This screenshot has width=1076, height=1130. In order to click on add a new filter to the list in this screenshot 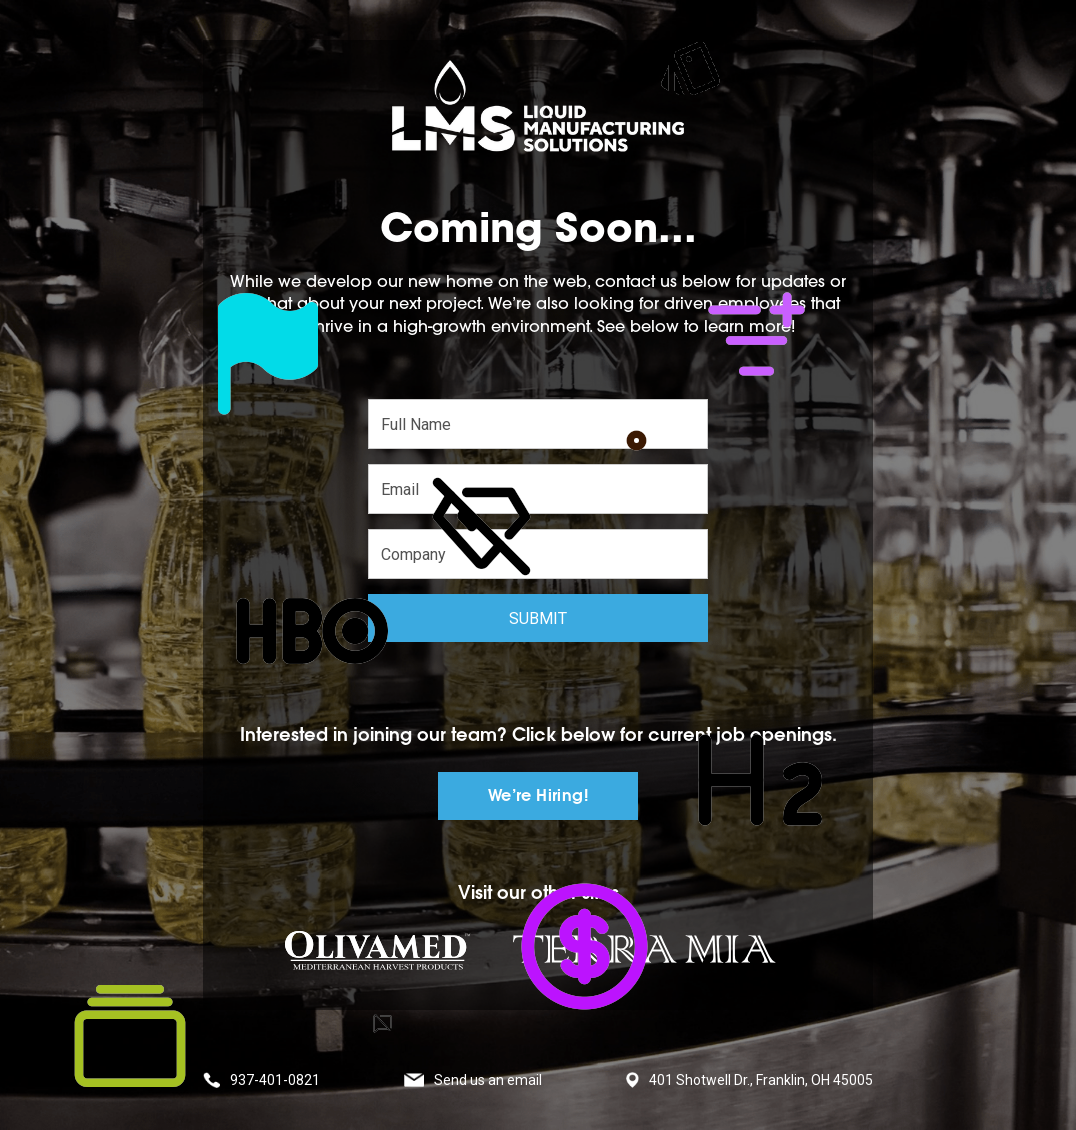, I will do `click(756, 340)`.